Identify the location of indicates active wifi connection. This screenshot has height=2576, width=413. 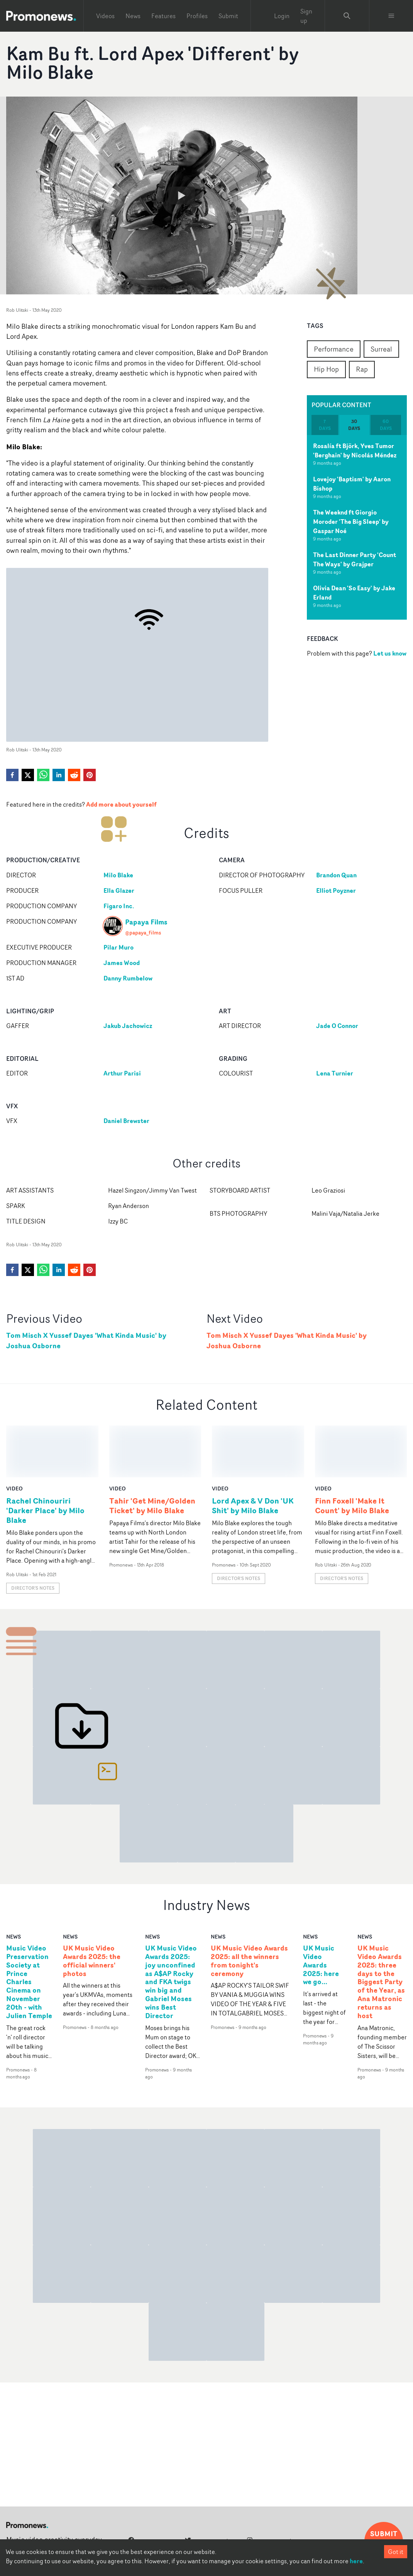
(149, 620).